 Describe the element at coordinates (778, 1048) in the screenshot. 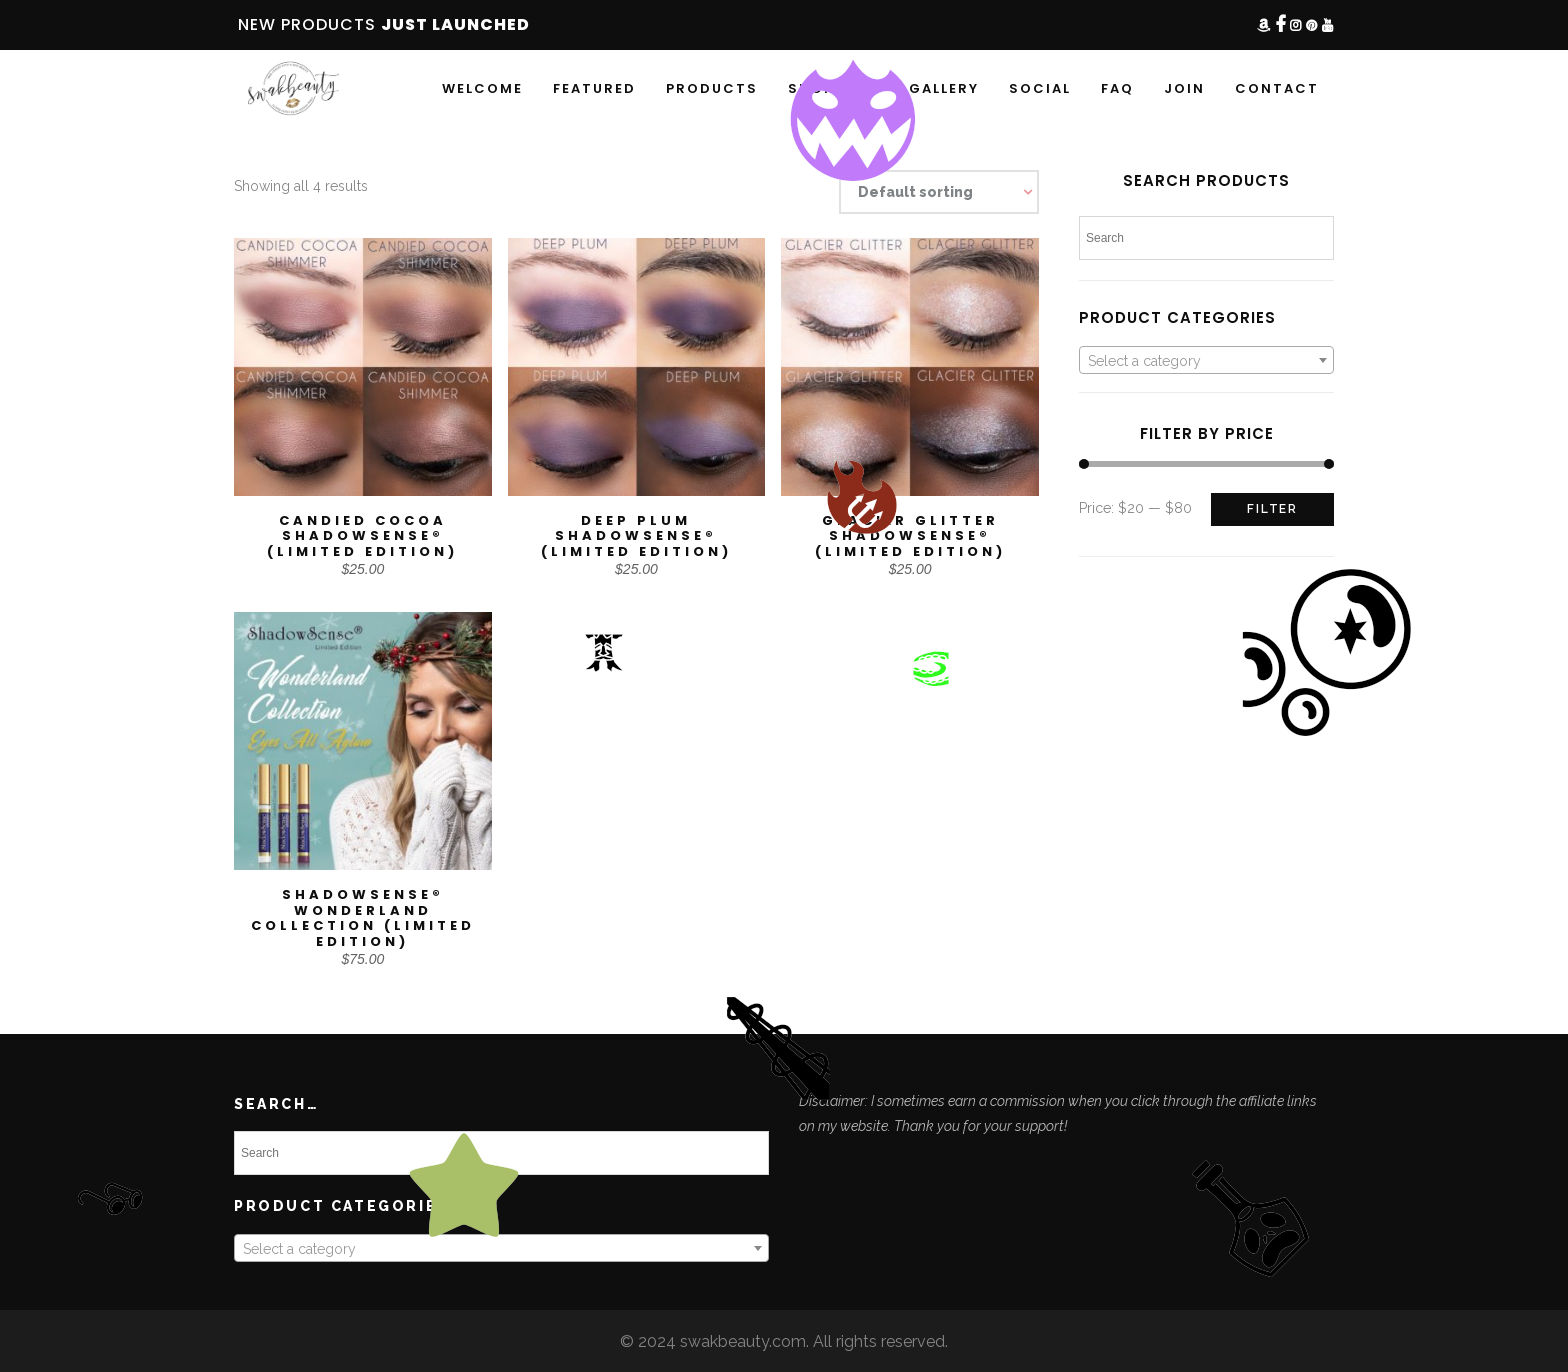

I see `activate wave or beam attack` at that location.